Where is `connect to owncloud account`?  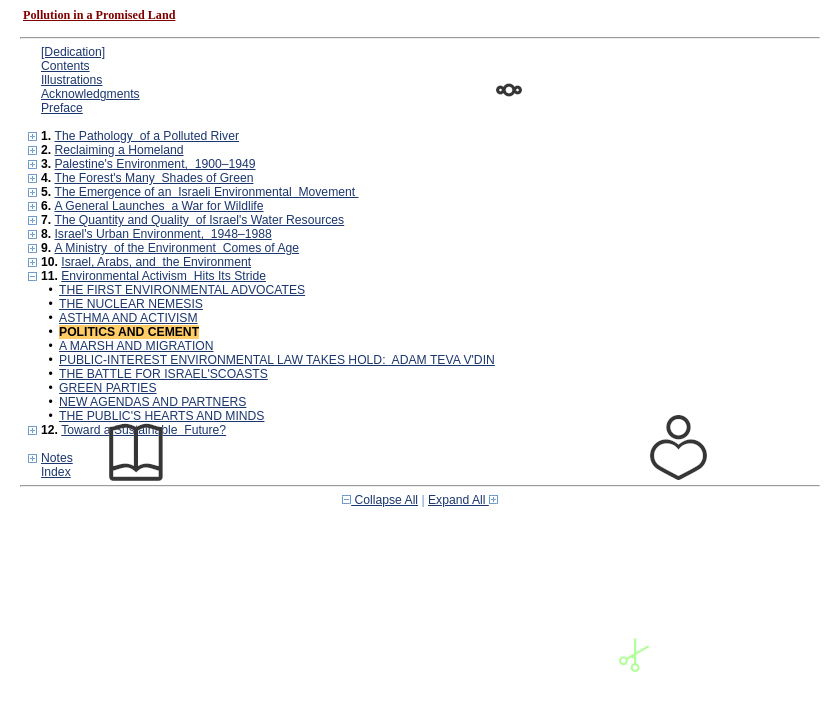 connect to owncloud account is located at coordinates (509, 90).